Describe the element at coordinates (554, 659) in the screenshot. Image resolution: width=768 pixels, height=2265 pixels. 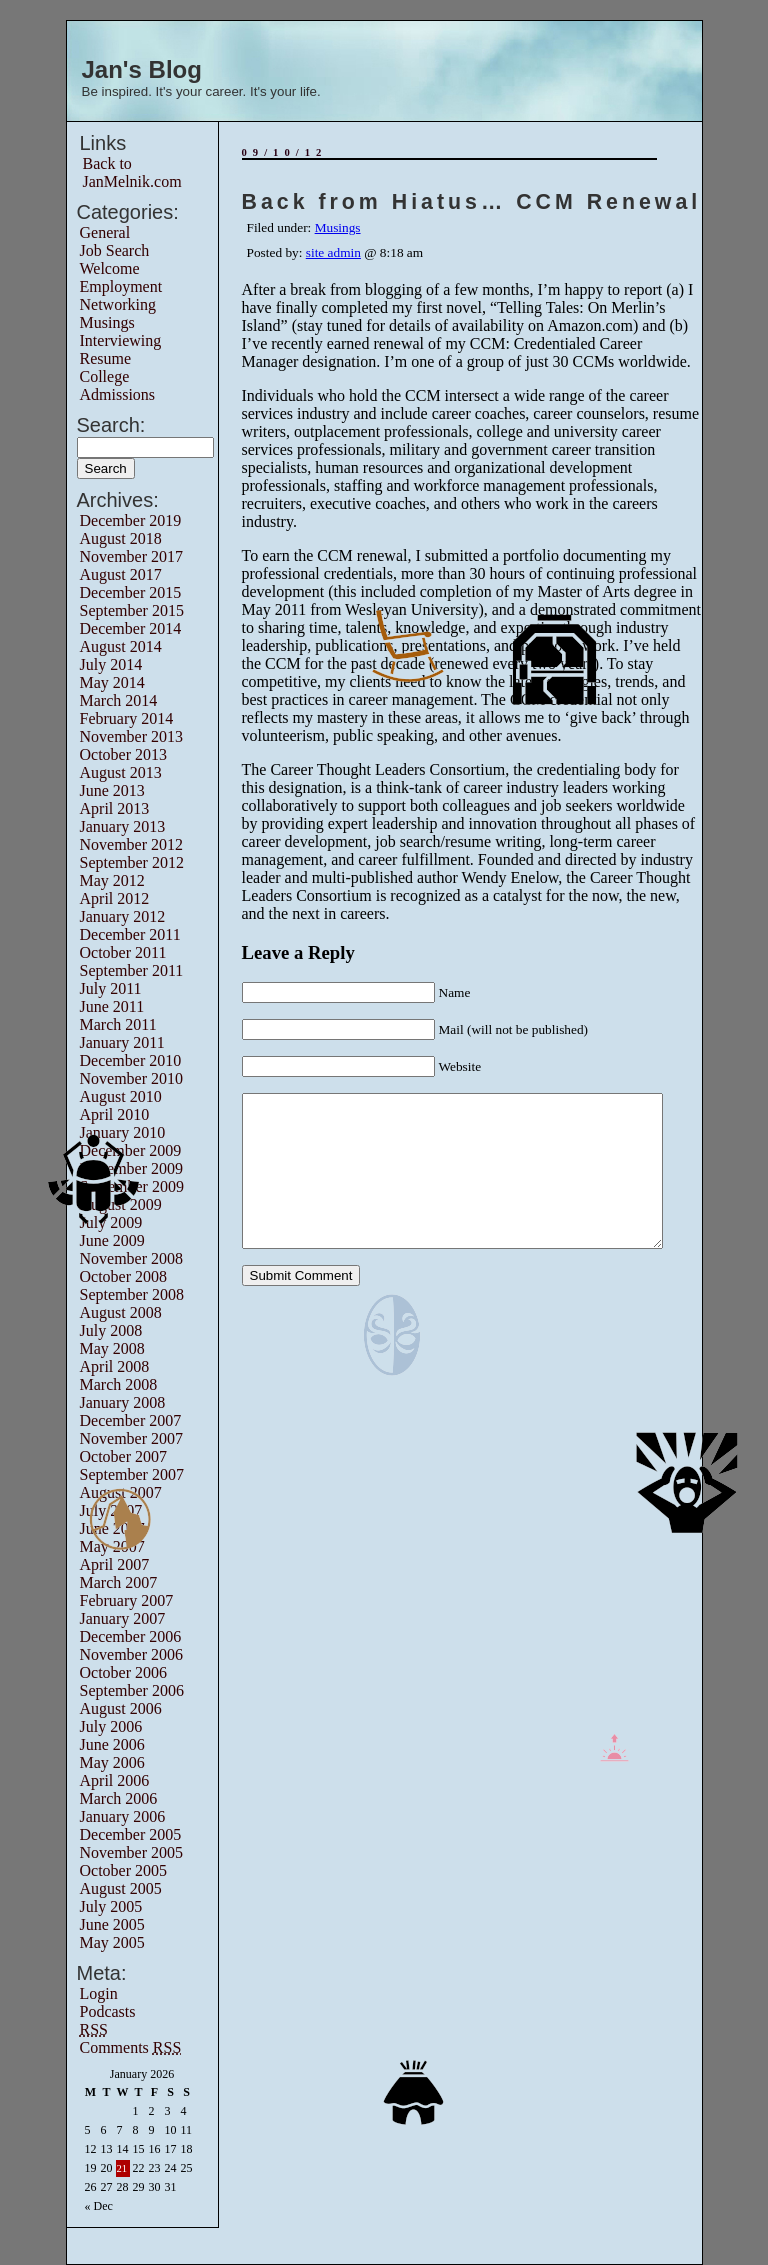
I see `access airlock or sealed compartment controls` at that location.